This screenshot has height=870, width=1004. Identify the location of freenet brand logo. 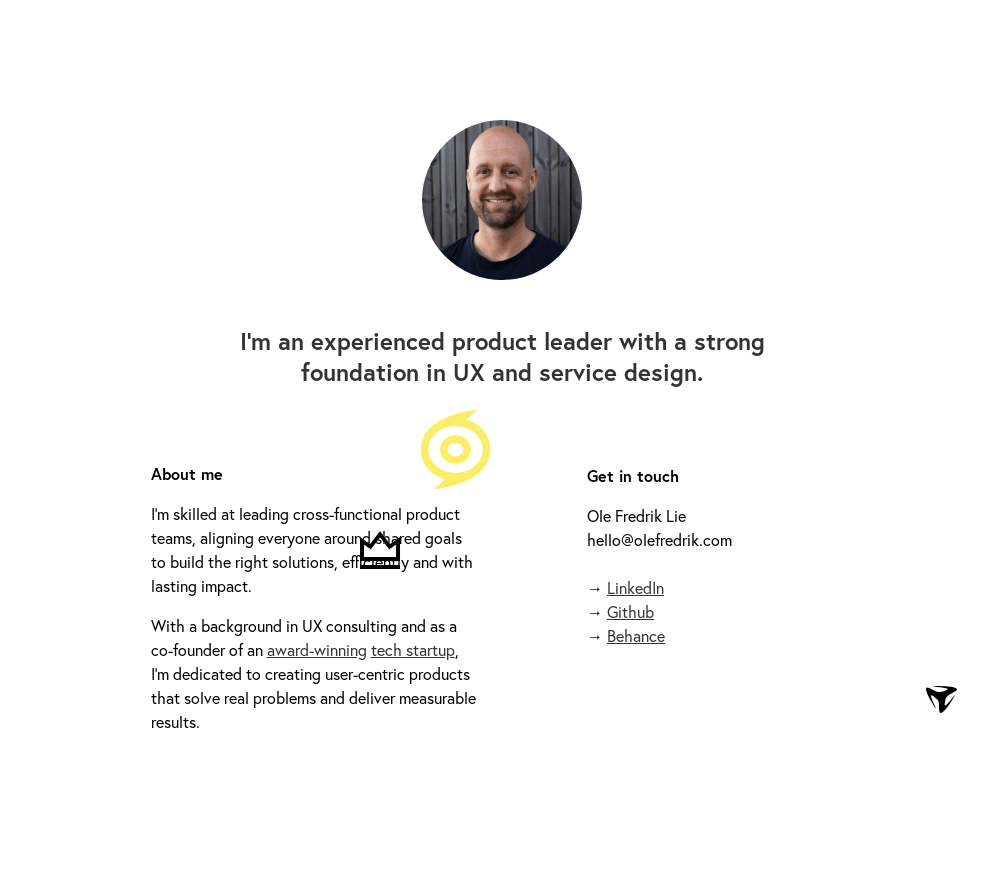
(941, 699).